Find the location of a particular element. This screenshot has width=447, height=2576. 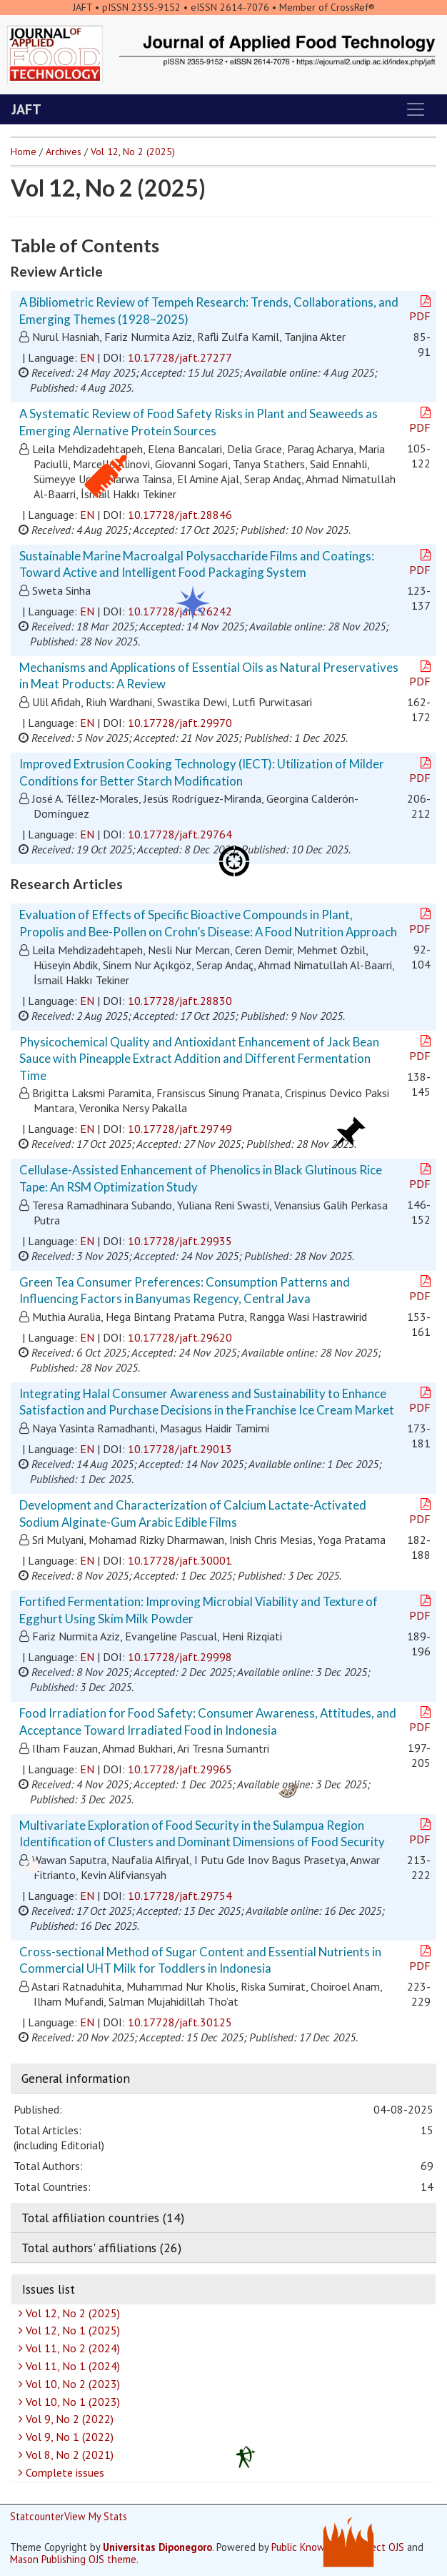

aim or target an object in-game is located at coordinates (234, 861).